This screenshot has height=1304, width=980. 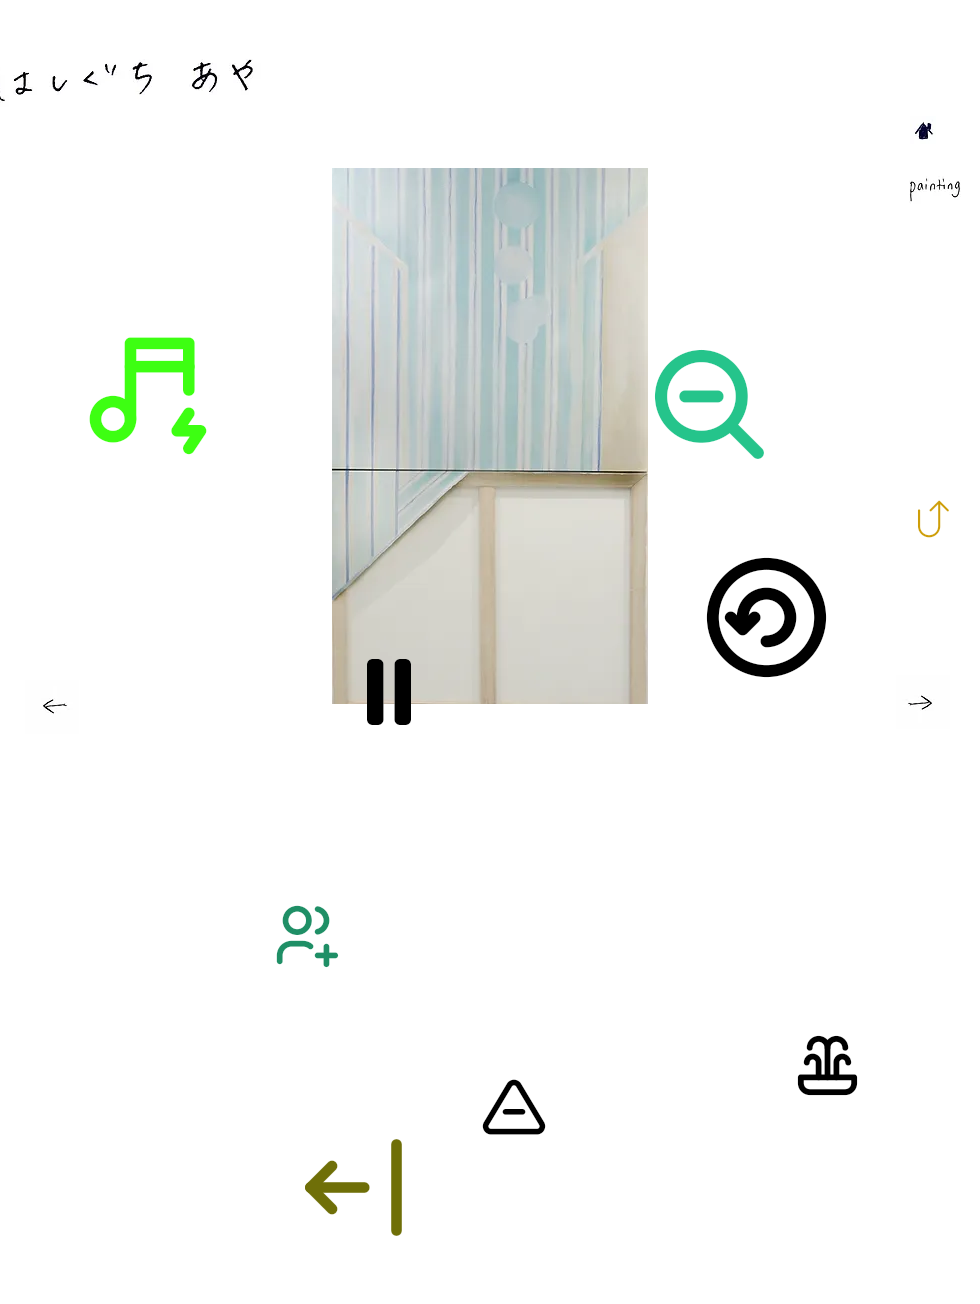 What do you see at coordinates (827, 1065) in the screenshot?
I see `locate nearby fountains or water features` at bounding box center [827, 1065].